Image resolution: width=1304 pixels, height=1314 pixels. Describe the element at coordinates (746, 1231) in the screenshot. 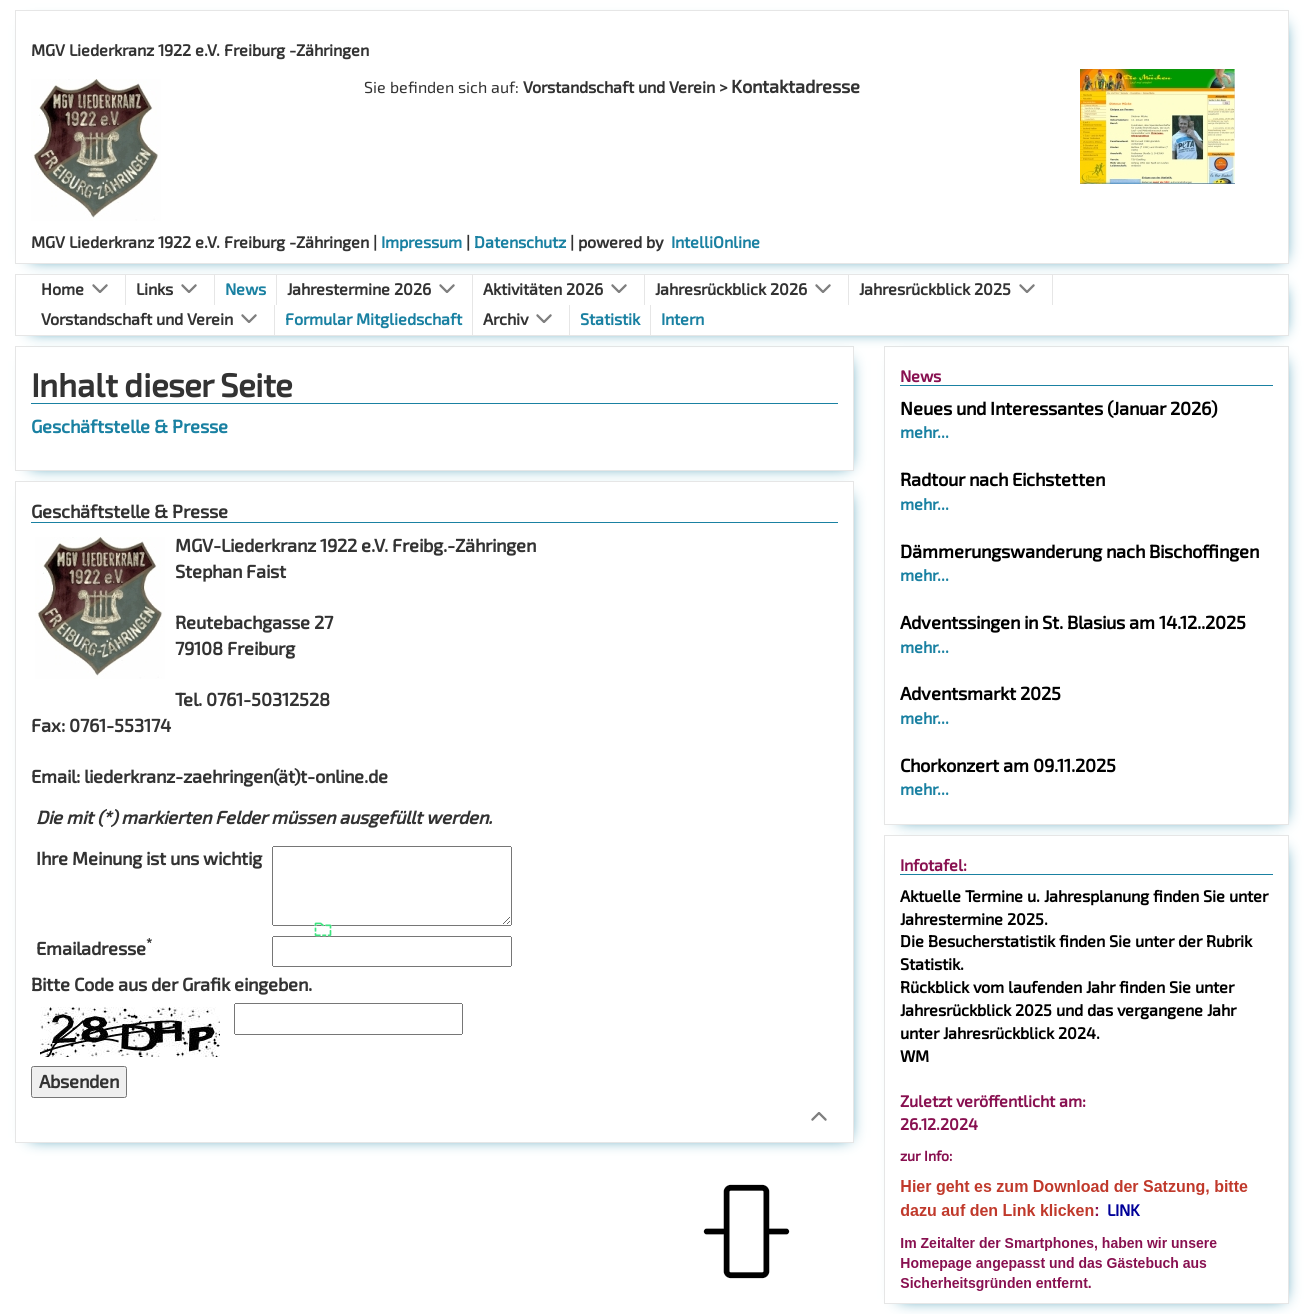

I see `center align object vertically` at that location.